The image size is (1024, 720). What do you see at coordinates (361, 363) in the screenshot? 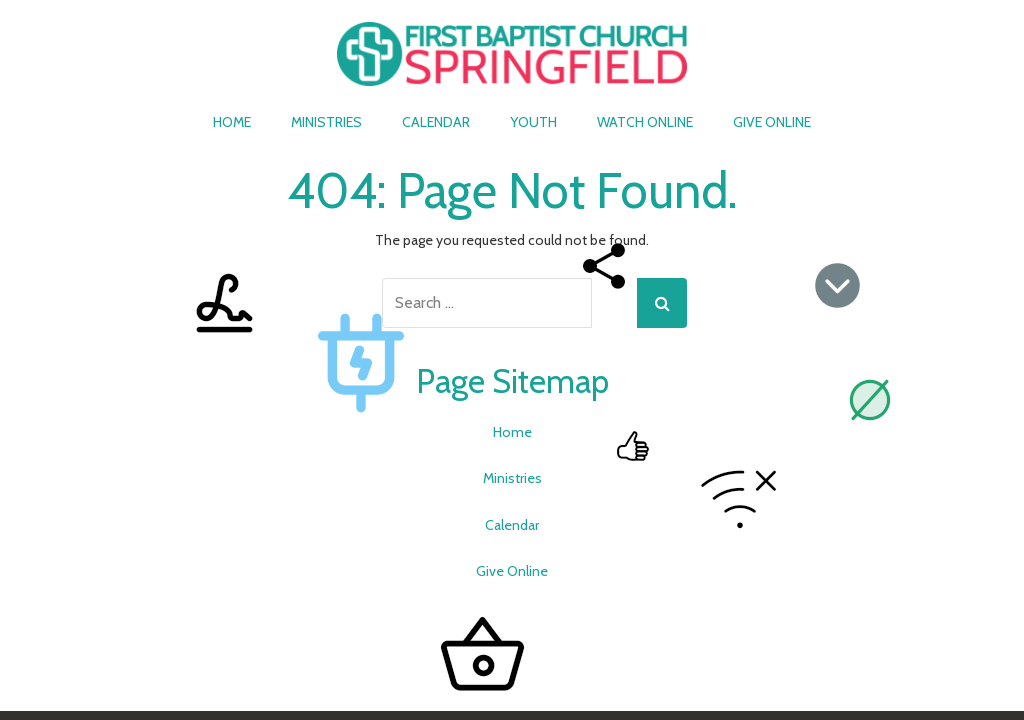
I see `device is currently charging` at bounding box center [361, 363].